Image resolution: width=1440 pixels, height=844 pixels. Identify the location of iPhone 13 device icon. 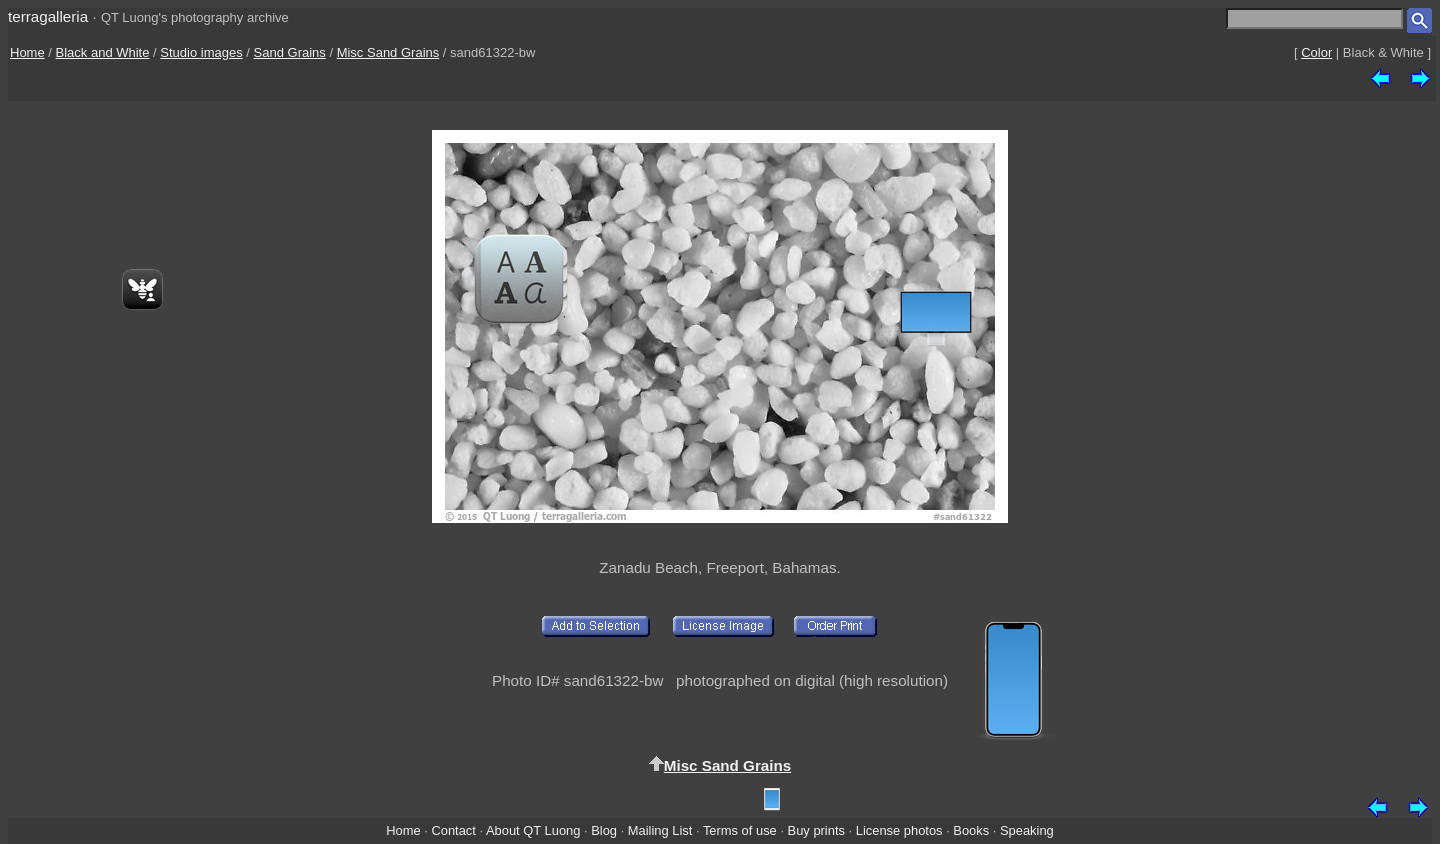
(1013, 681).